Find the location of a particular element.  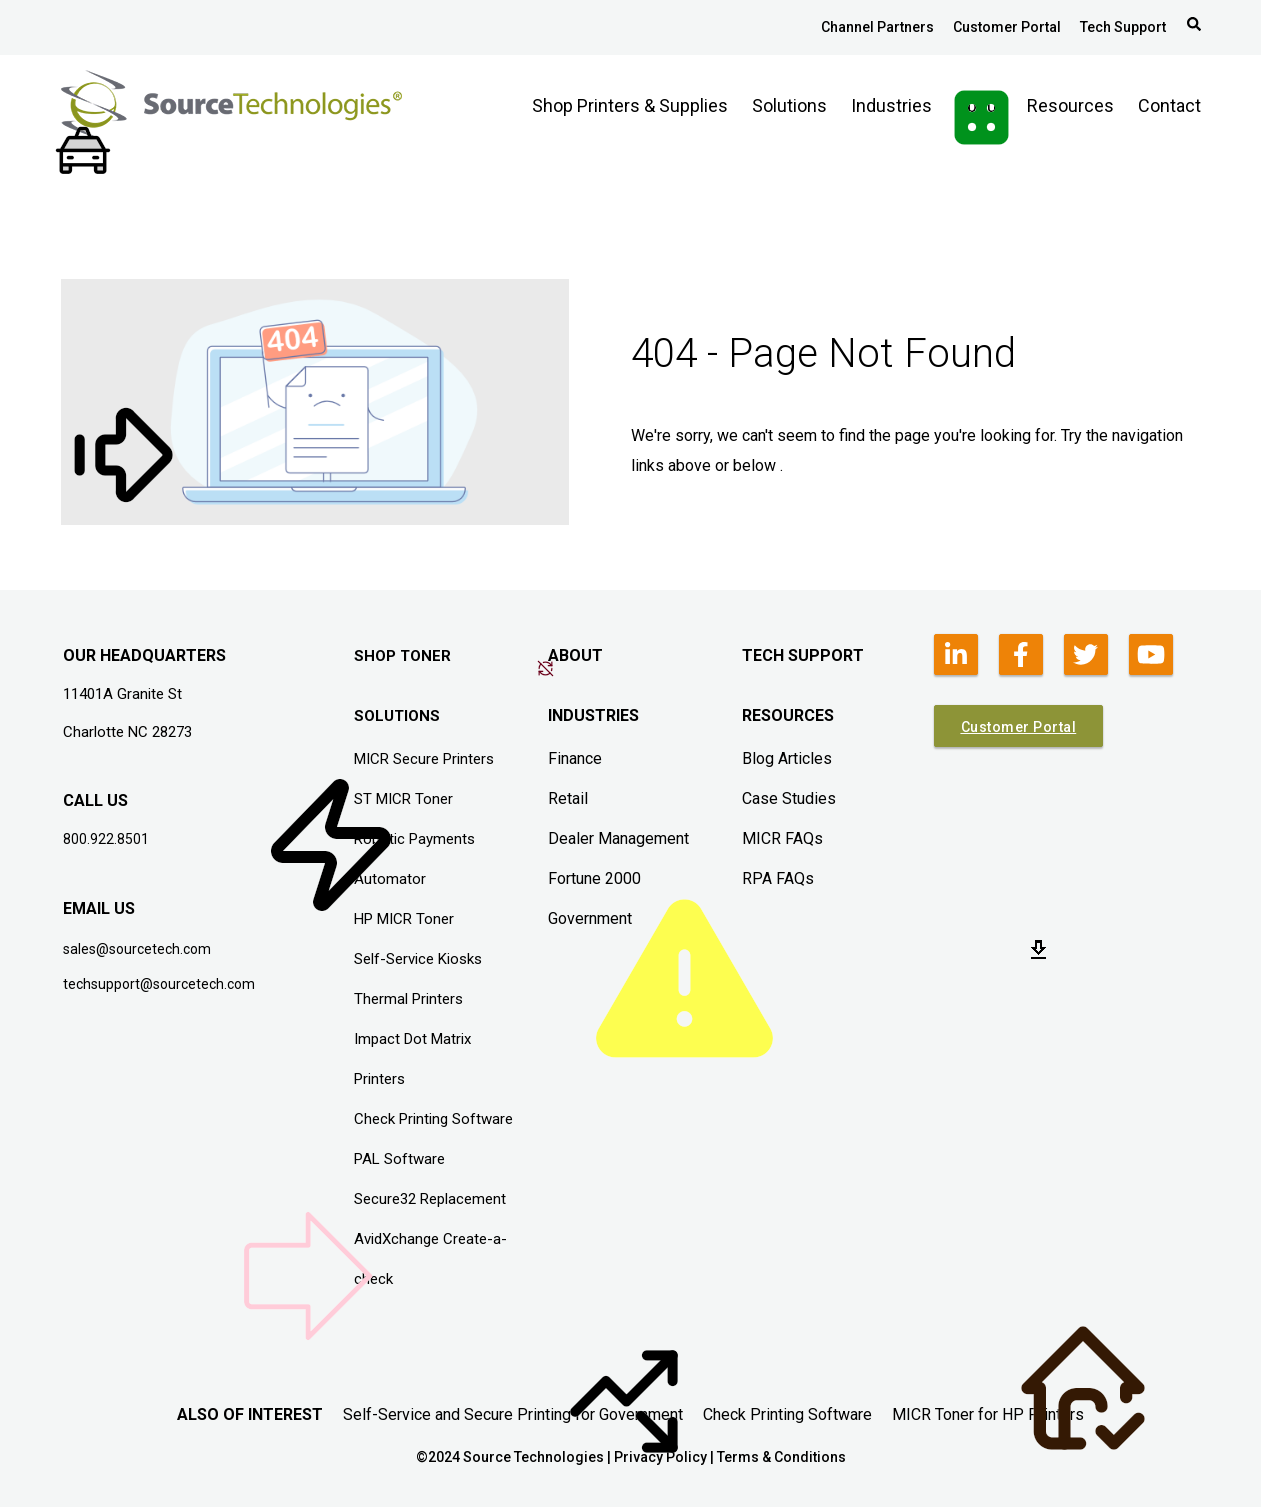

request a taxi or ride service is located at coordinates (83, 154).